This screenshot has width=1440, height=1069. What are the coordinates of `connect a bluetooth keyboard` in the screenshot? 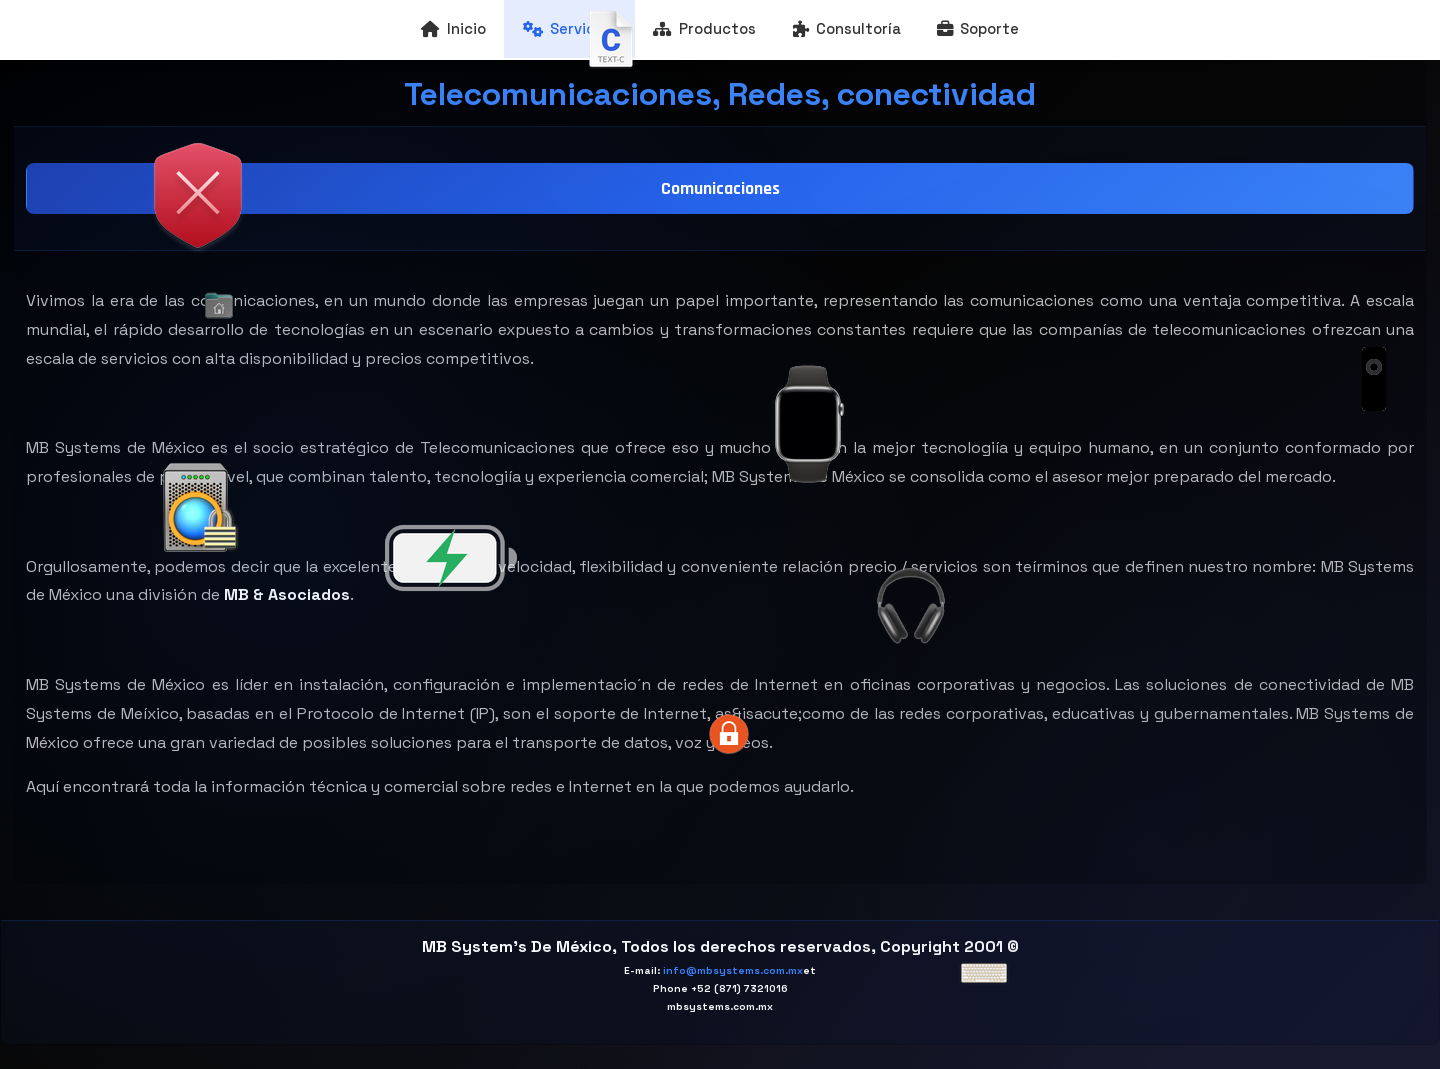 It's located at (984, 973).